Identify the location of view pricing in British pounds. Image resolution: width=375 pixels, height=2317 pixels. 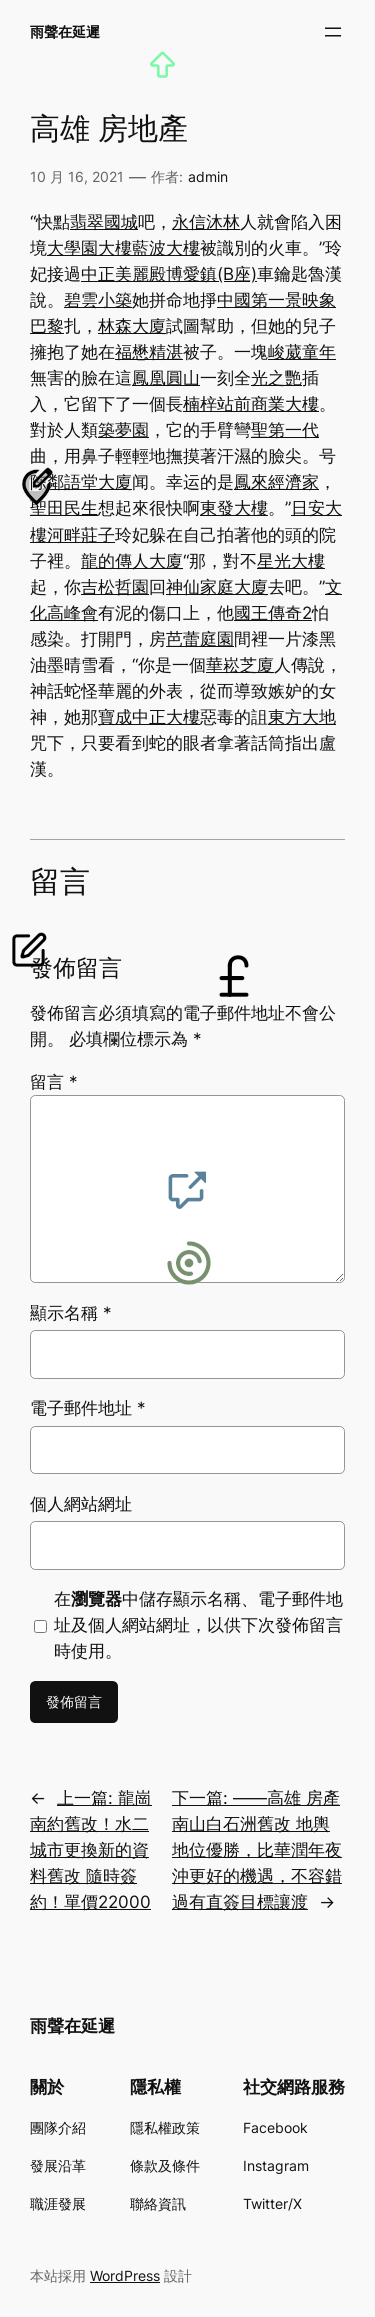
(234, 976).